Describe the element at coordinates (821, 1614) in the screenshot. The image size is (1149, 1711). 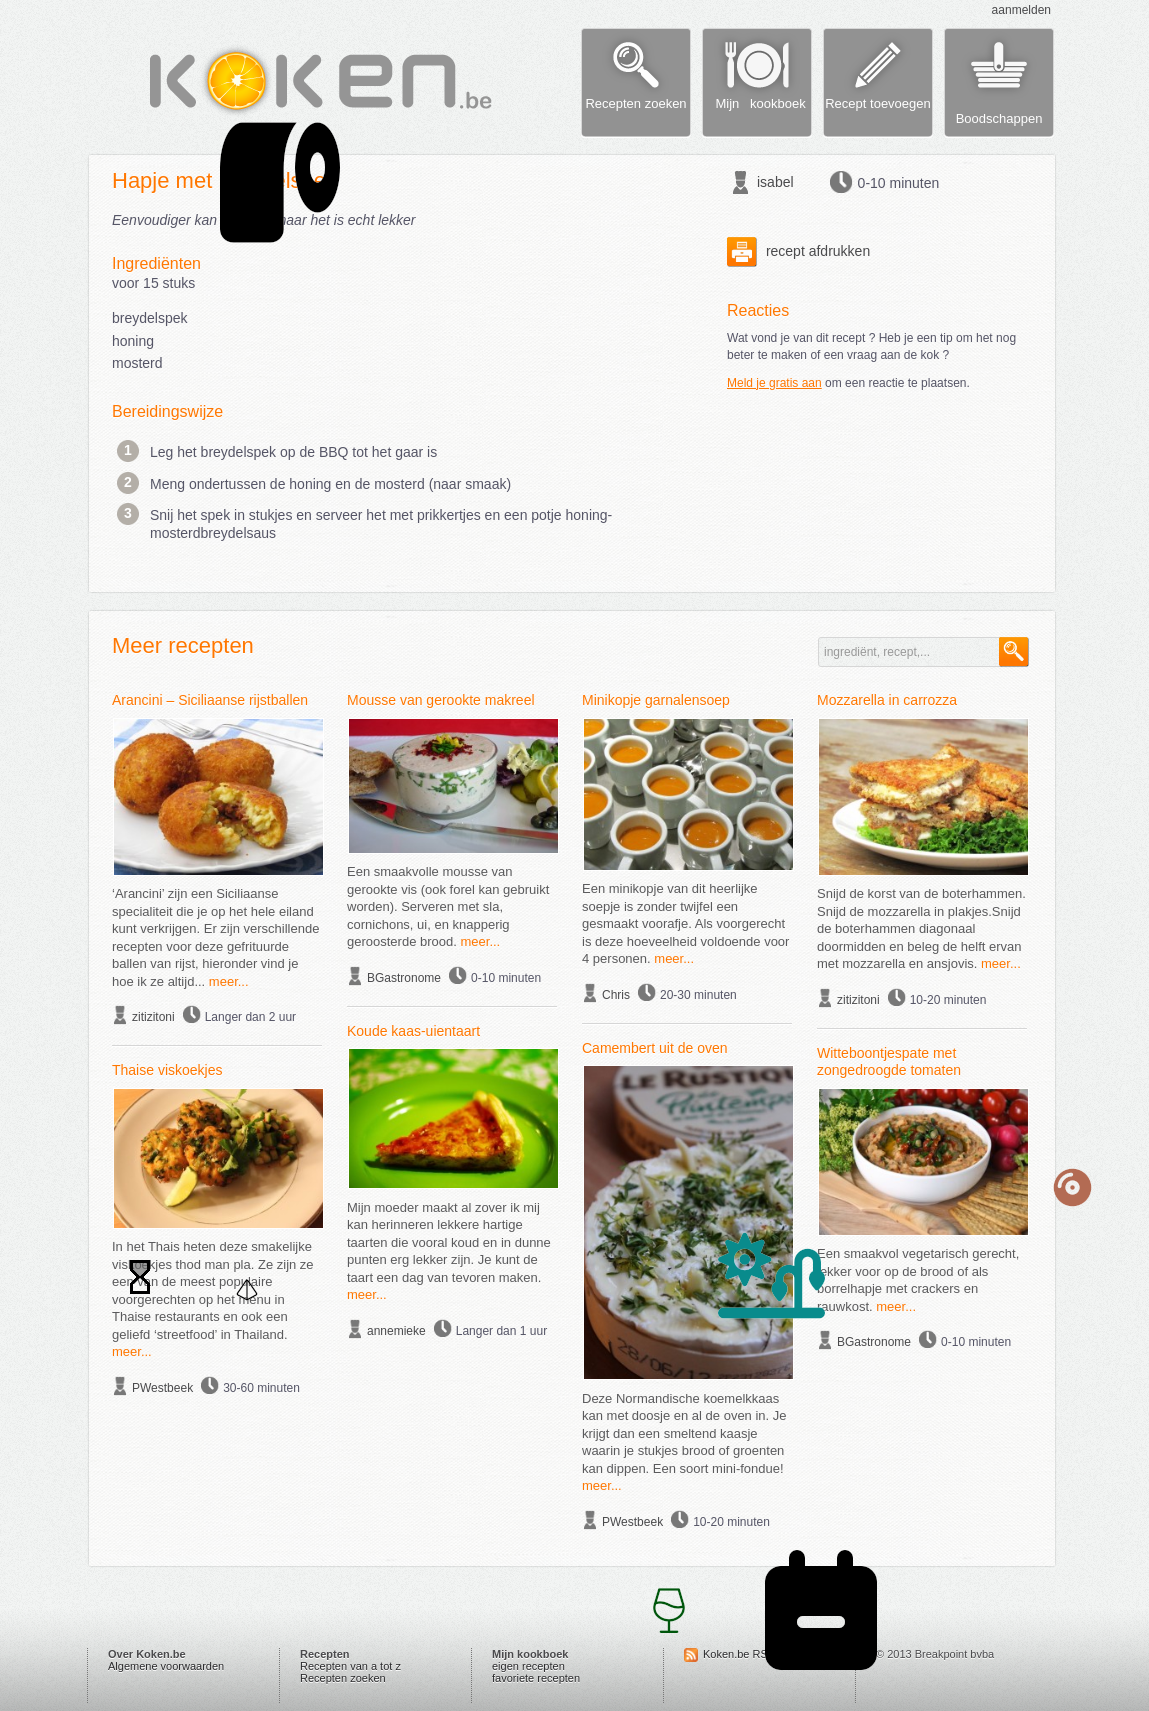
I see `remove an event from your calendar` at that location.